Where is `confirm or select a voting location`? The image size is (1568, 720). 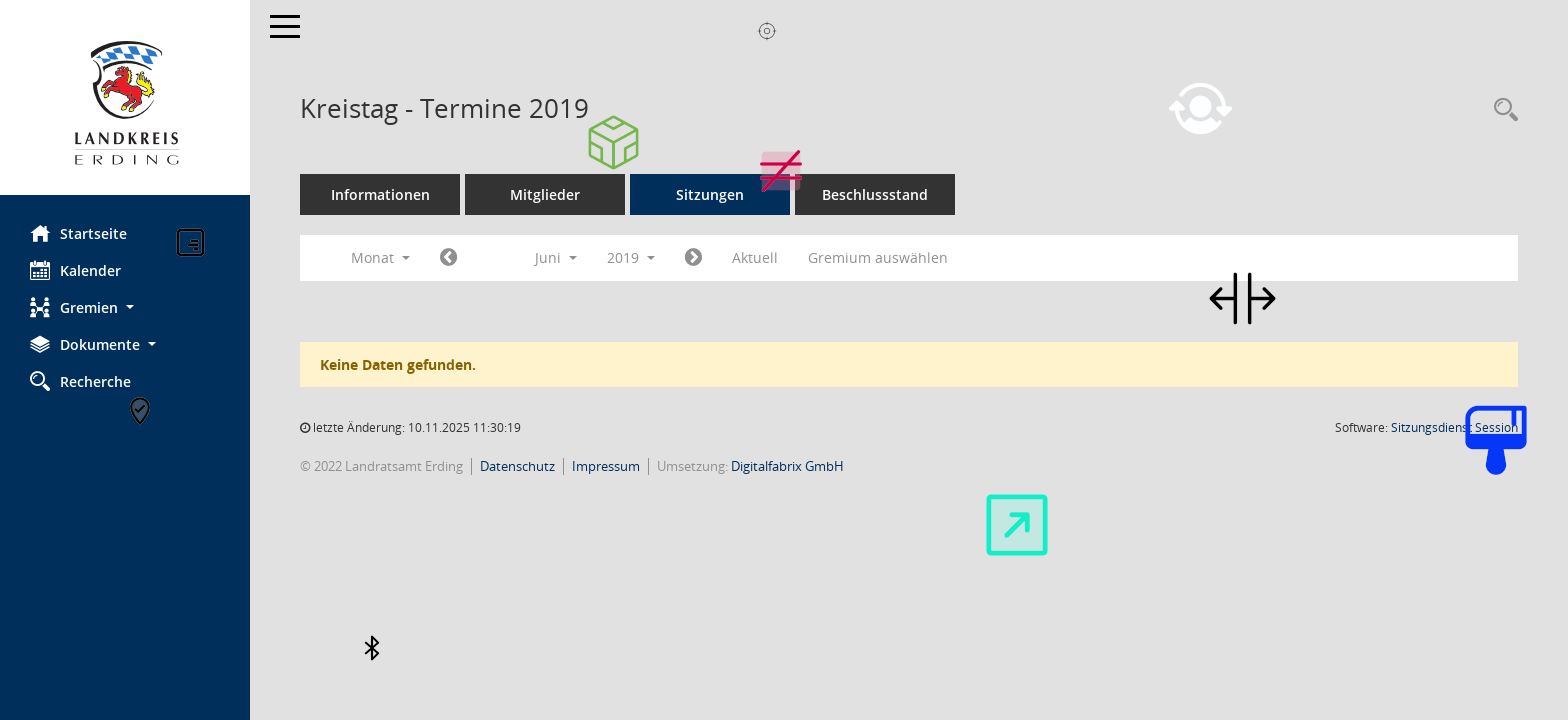
confirm or select a voting location is located at coordinates (140, 411).